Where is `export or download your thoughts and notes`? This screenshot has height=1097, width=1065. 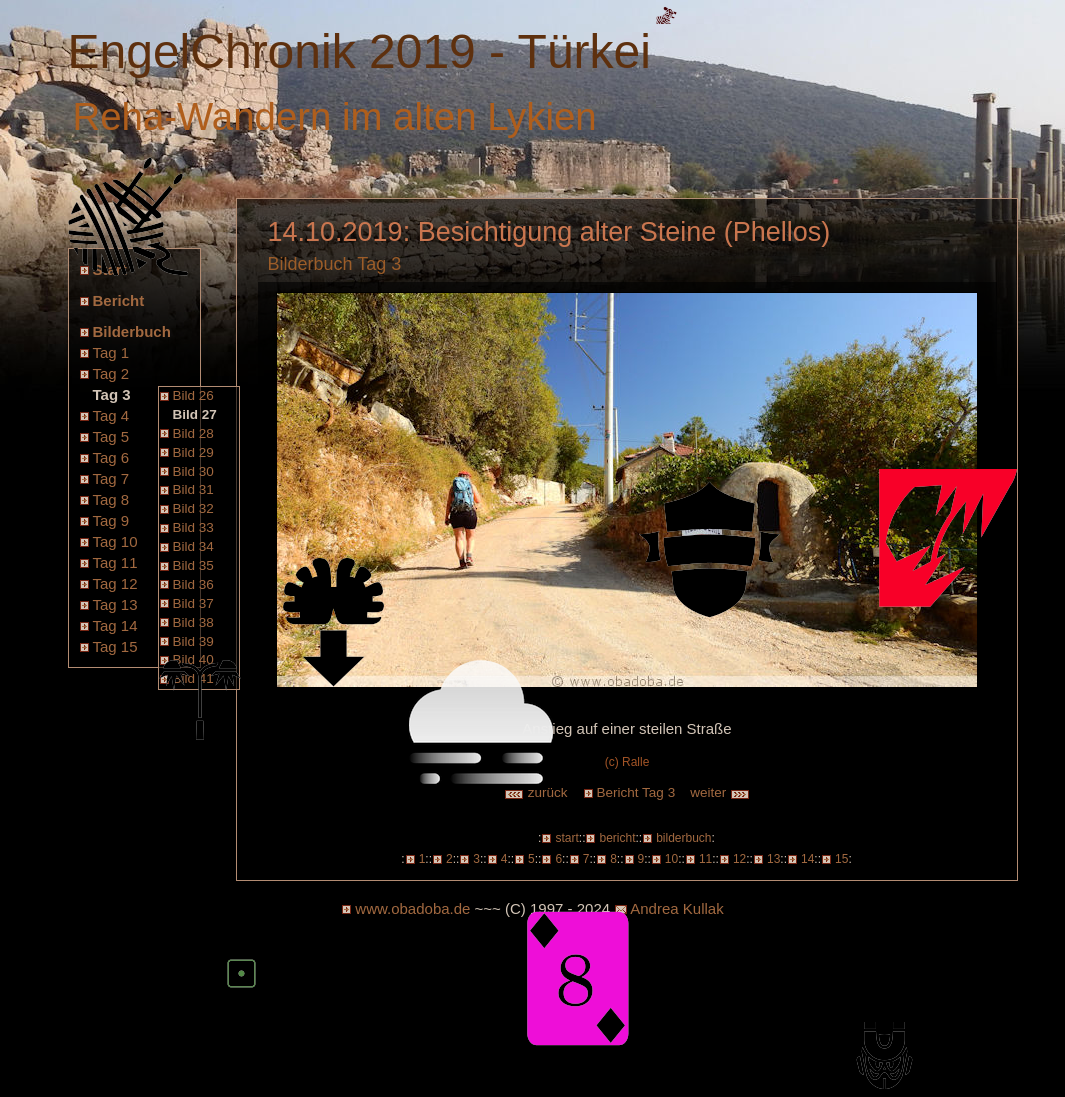 export or download your thoughts and notes is located at coordinates (333, 621).